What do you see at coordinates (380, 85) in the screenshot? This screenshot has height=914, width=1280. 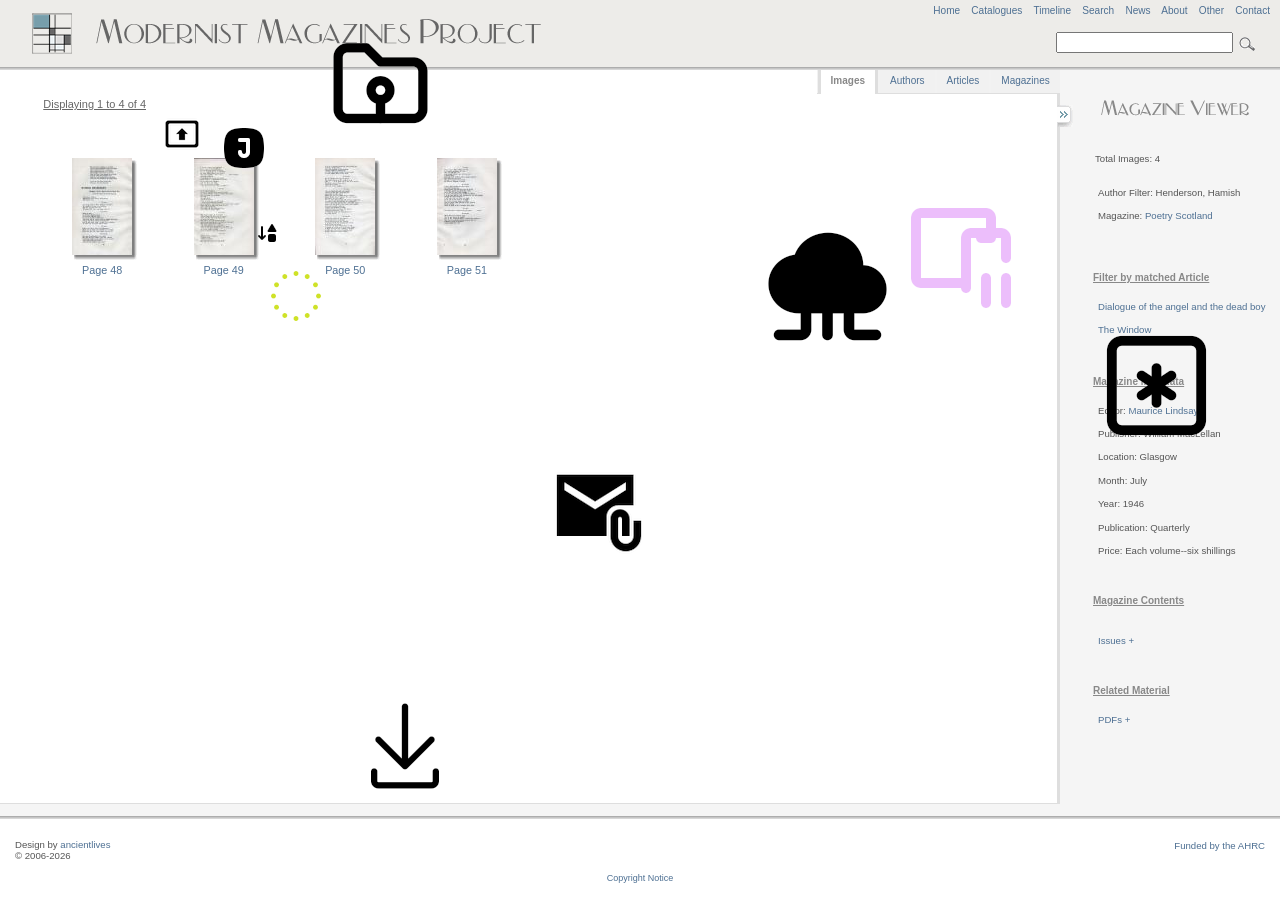 I see `access root directory` at bounding box center [380, 85].